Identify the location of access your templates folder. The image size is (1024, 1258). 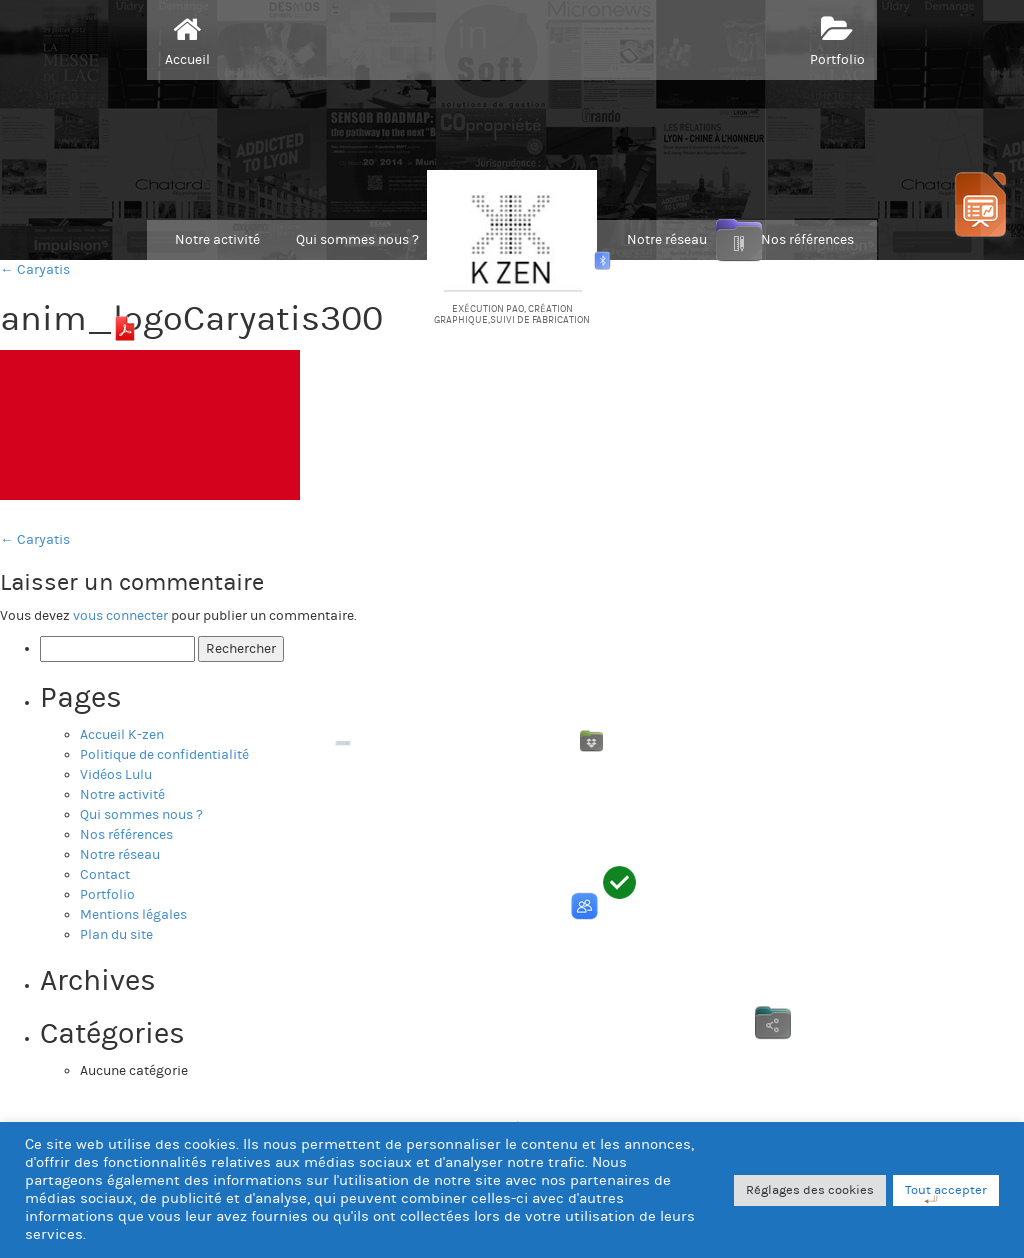
(739, 240).